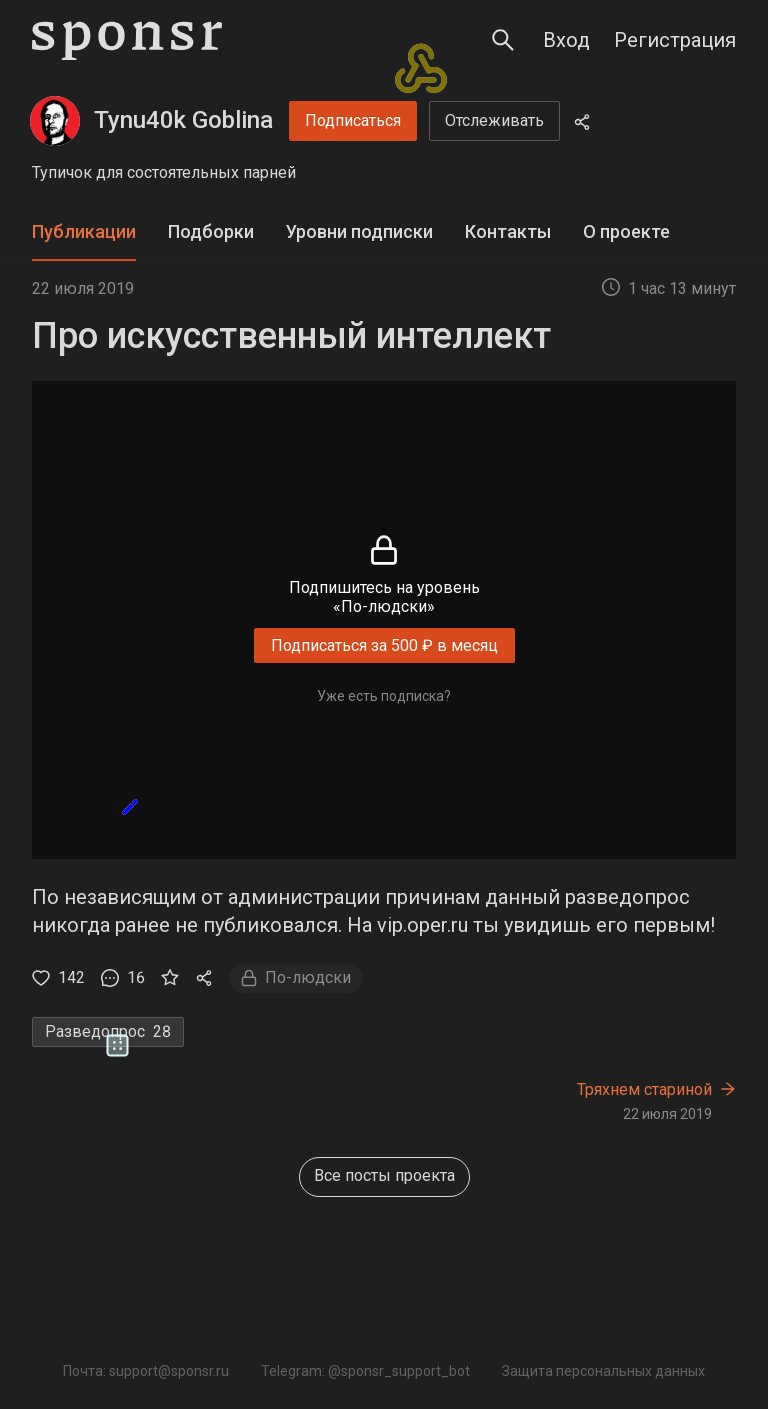  Describe the element at coordinates (117, 1045) in the screenshot. I see `represents a dice roll result of four` at that location.